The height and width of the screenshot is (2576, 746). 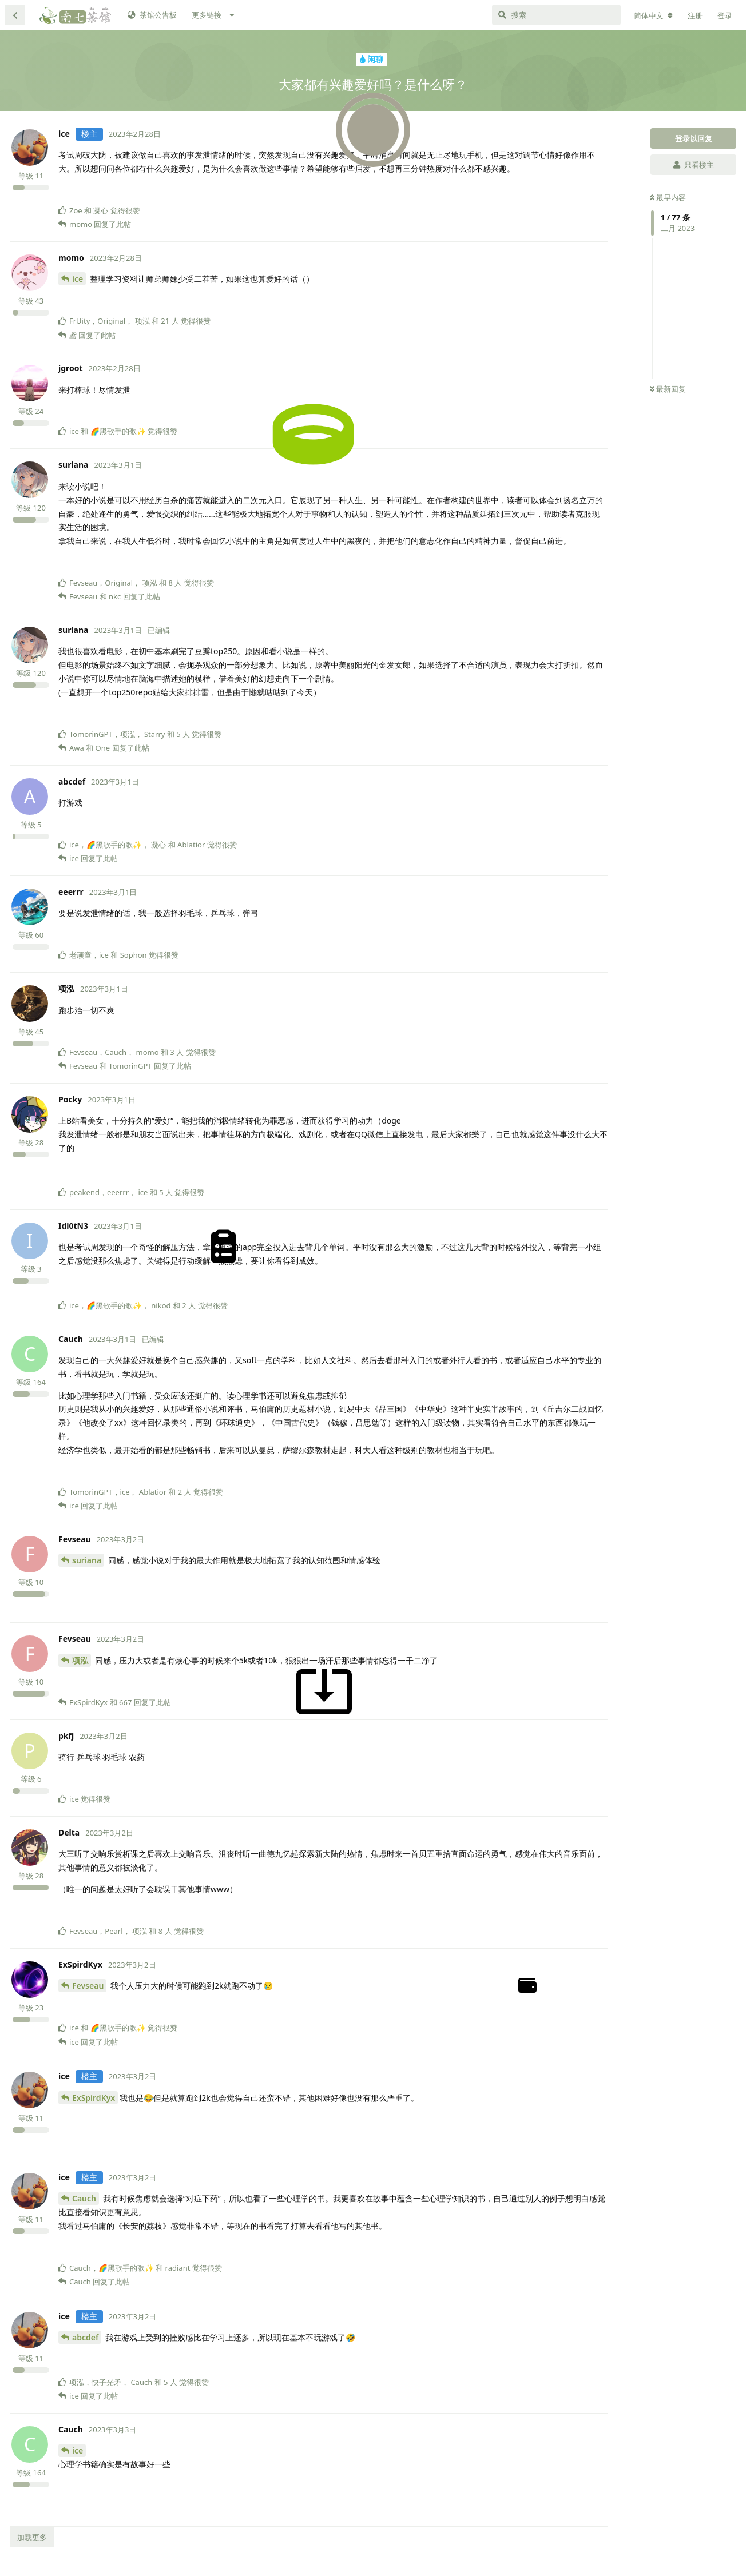 I want to click on view checklist or task list, so click(x=223, y=1246).